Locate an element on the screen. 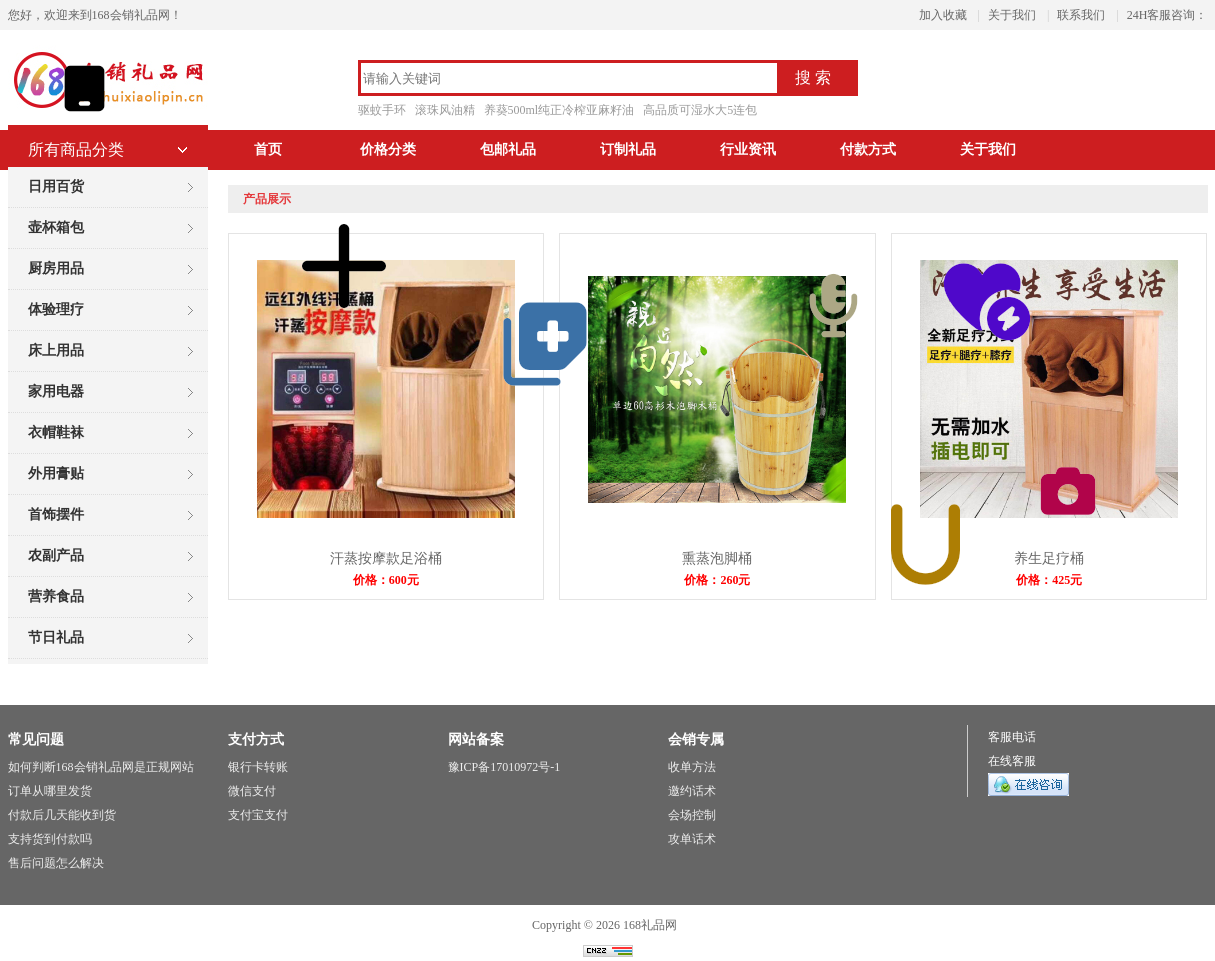 The height and width of the screenshot is (961, 1215). take a photo is located at coordinates (1068, 491).